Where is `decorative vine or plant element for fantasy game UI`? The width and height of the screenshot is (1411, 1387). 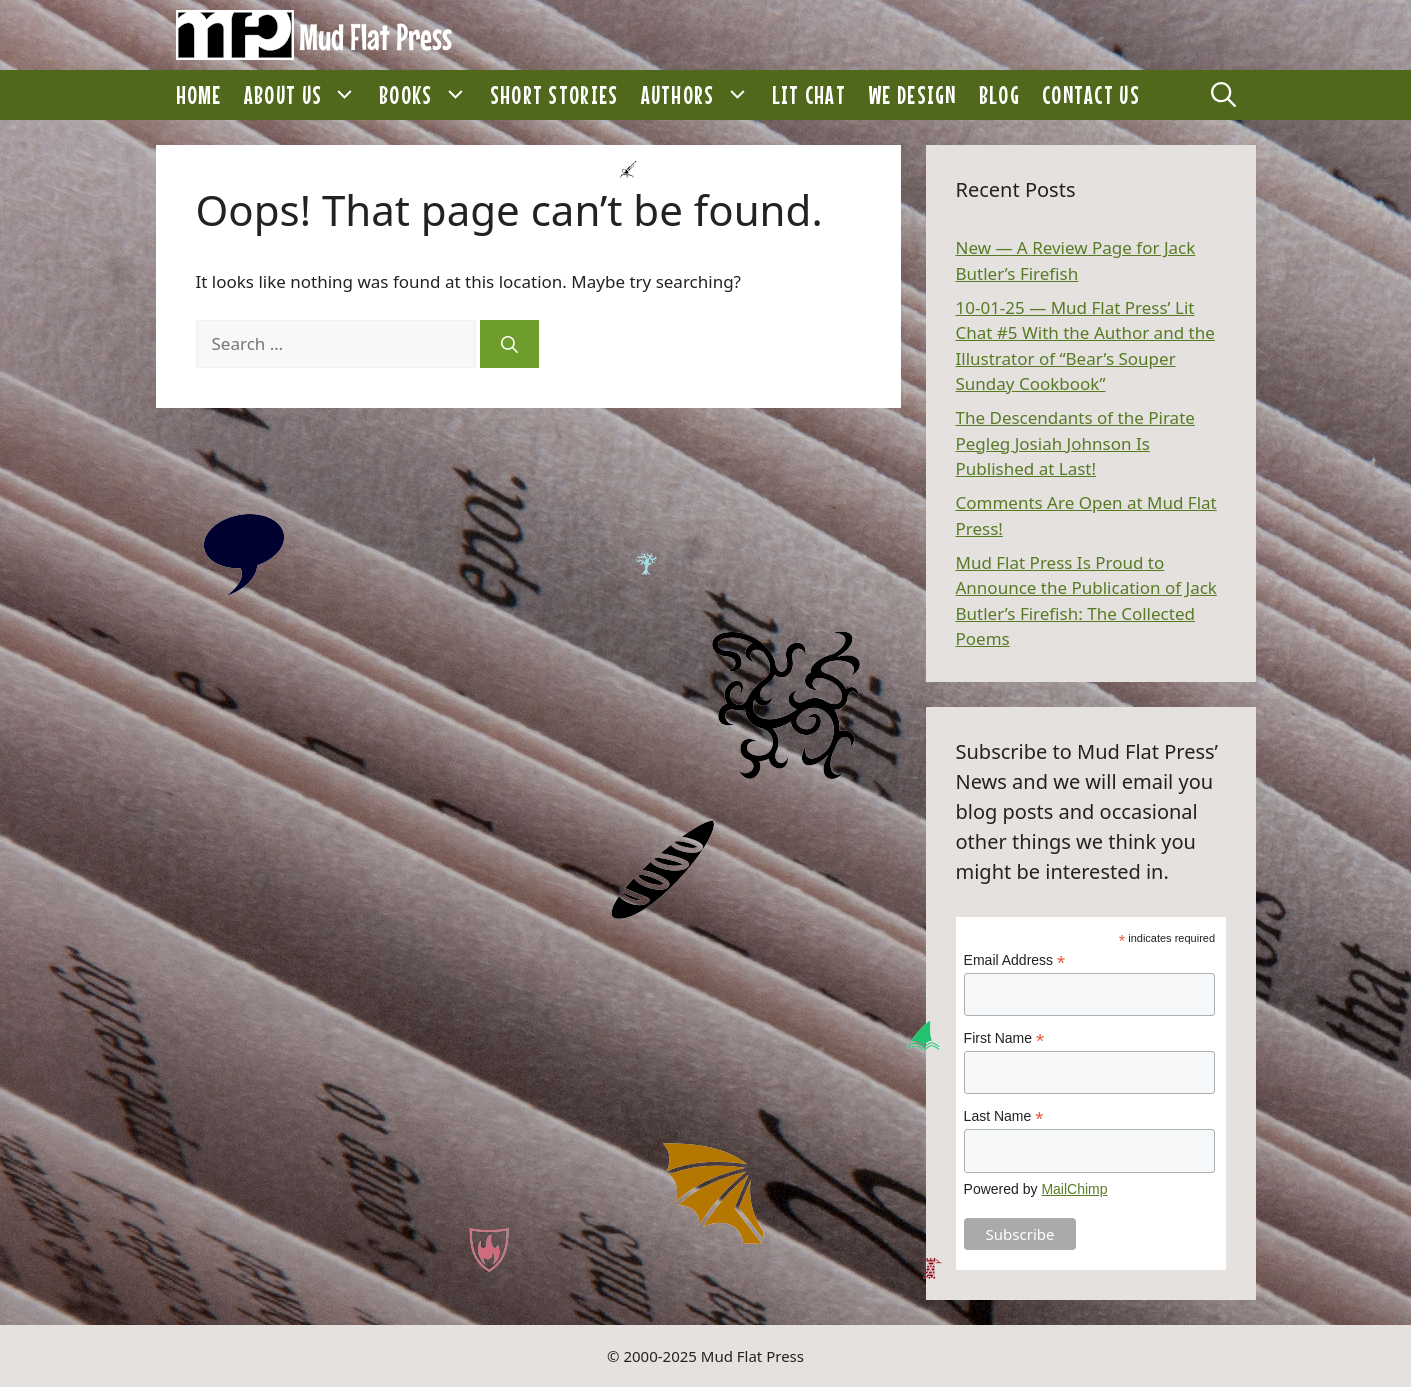 decorative vine or plant element for fantasy game UI is located at coordinates (785, 704).